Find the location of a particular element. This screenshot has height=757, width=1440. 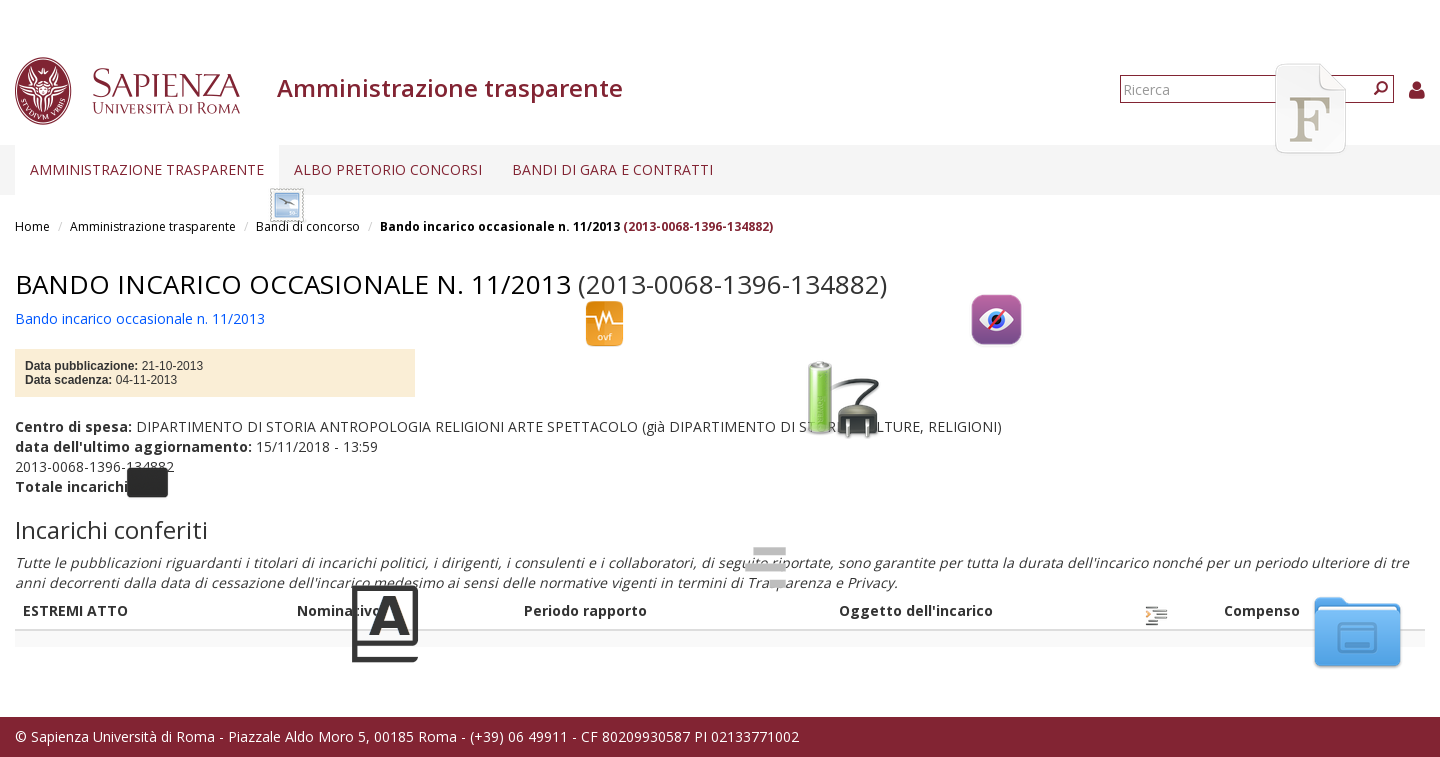

send an email message is located at coordinates (287, 206).